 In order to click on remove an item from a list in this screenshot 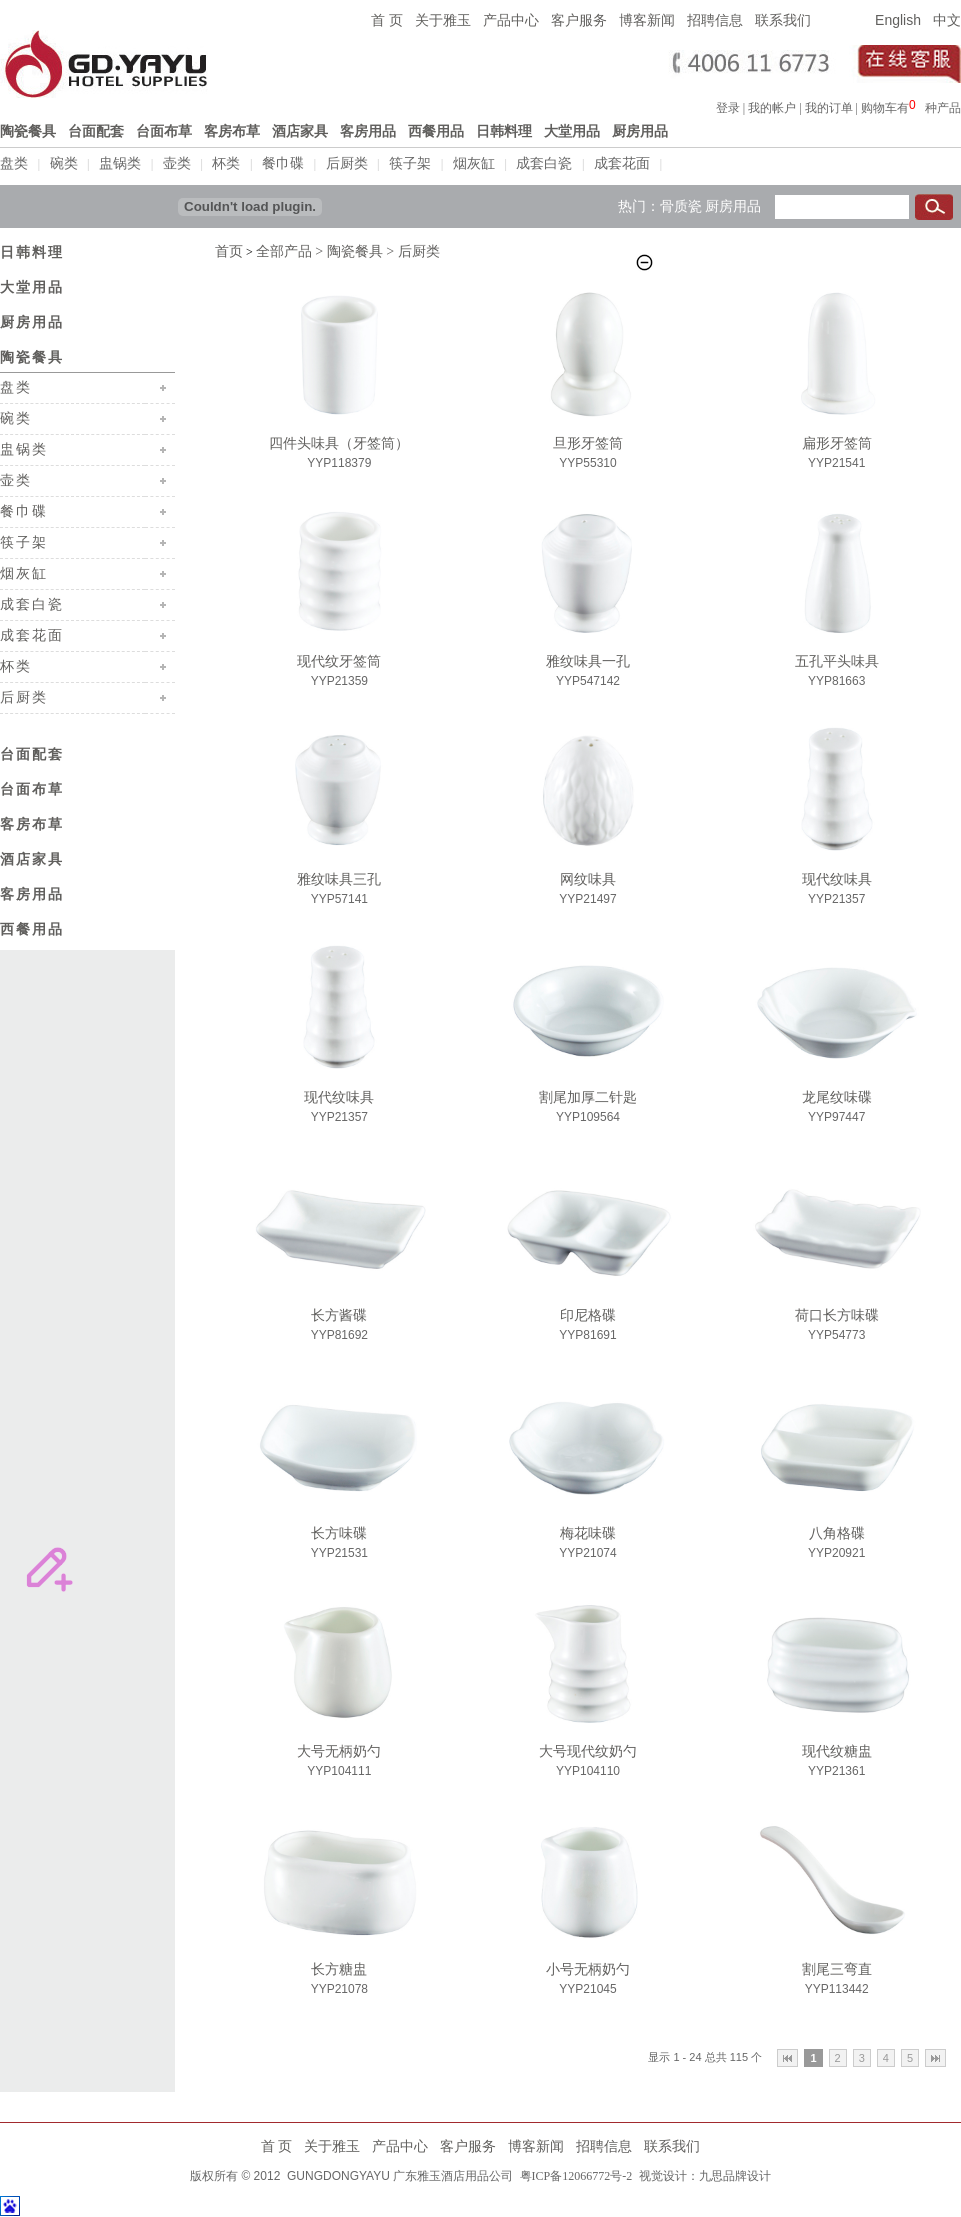, I will do `click(644, 262)`.